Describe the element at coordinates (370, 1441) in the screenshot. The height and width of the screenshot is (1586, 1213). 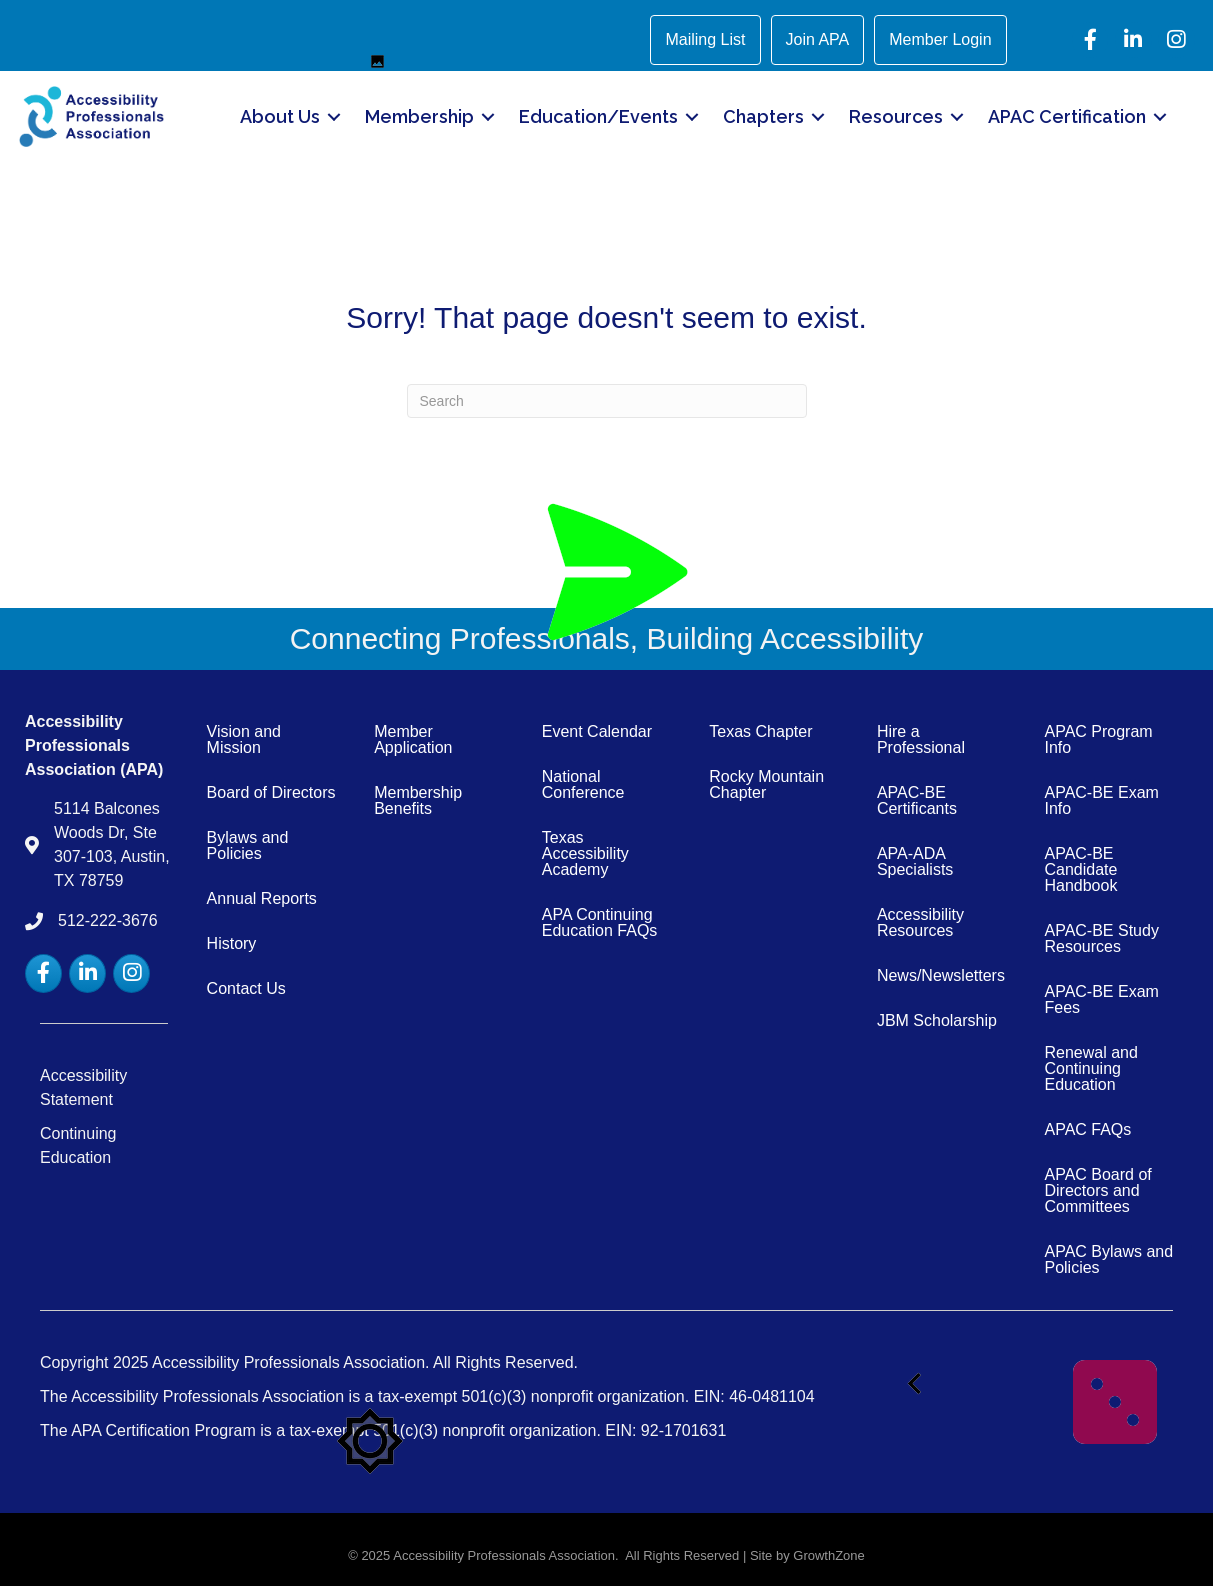
I see `decrease screen brightness` at that location.